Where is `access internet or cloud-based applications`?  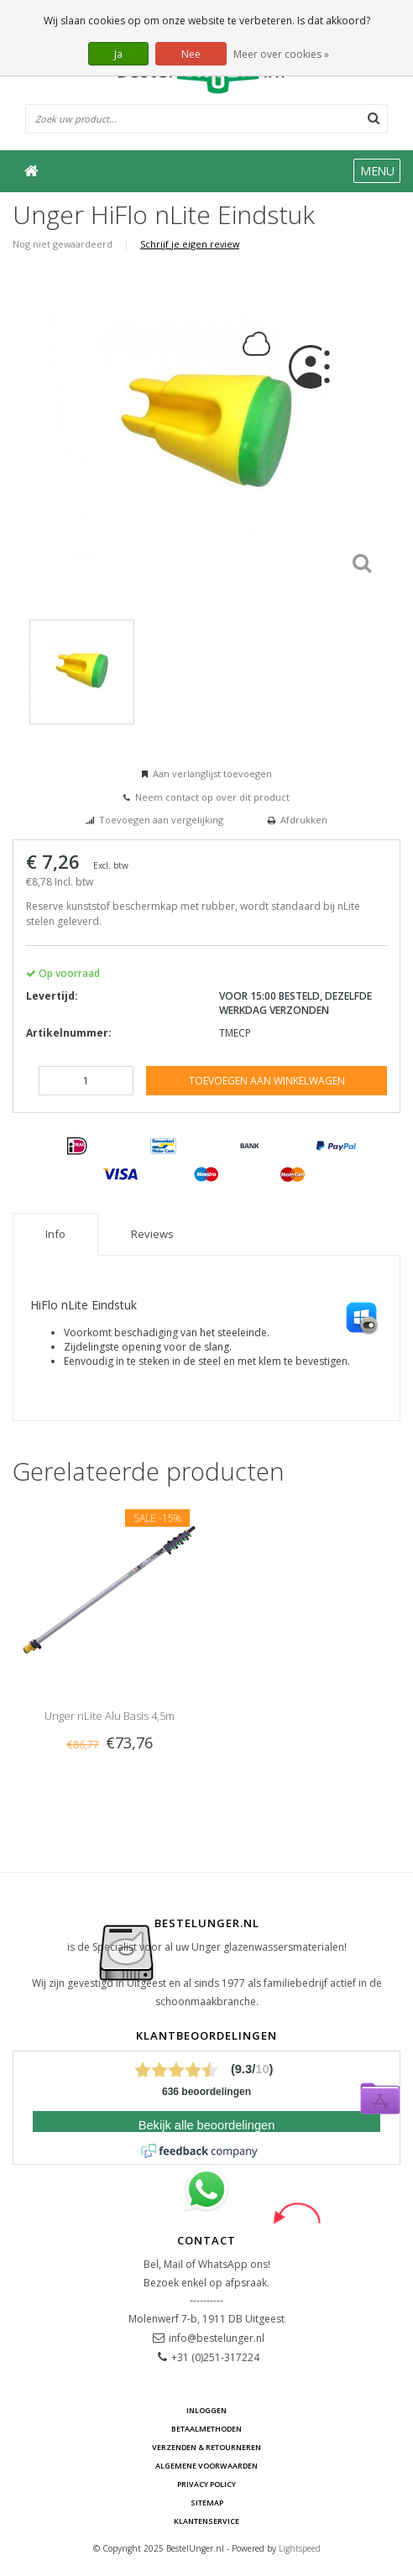
access internet or cloud-based applications is located at coordinates (256, 343).